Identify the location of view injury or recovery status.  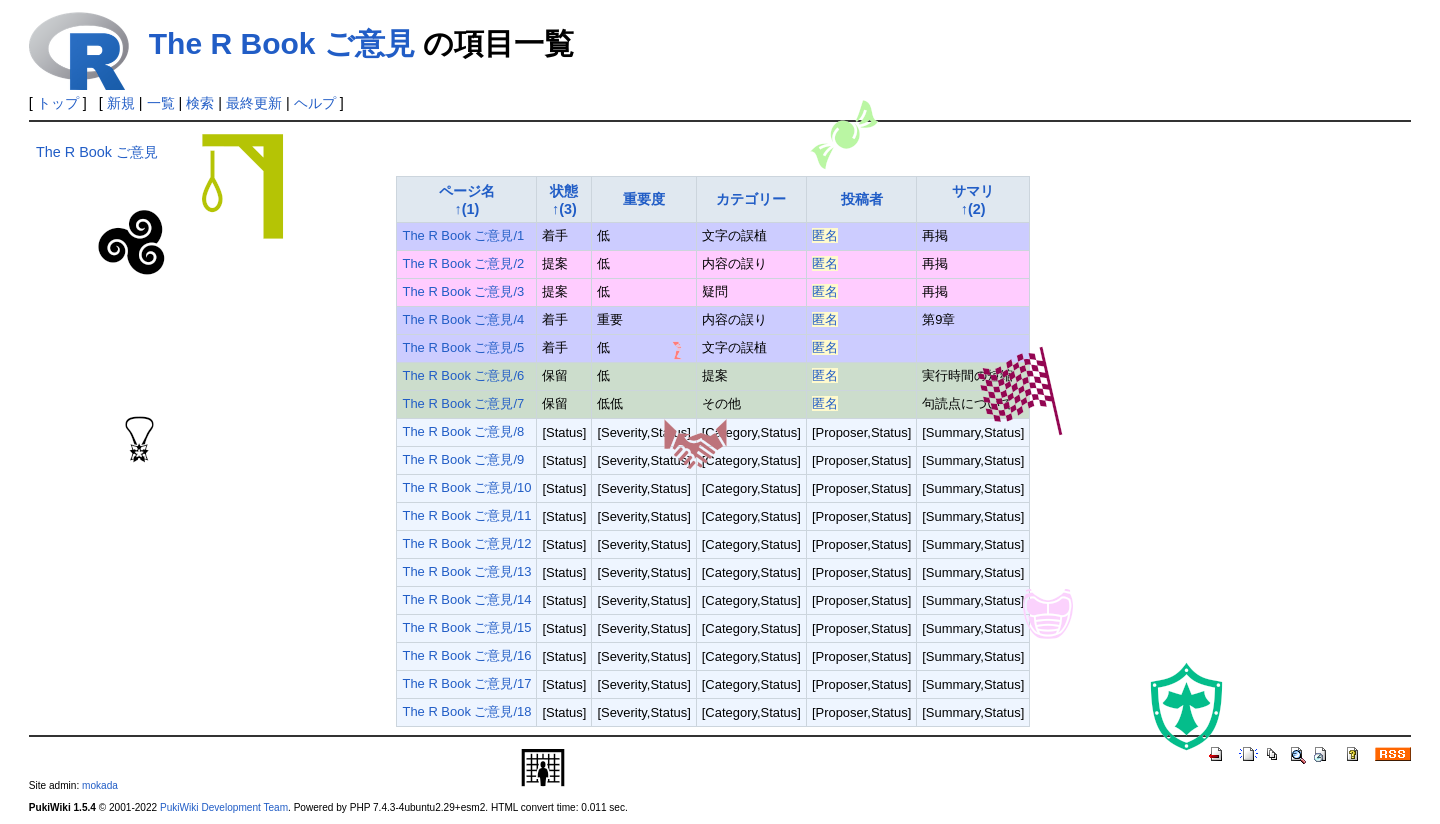
(677, 350).